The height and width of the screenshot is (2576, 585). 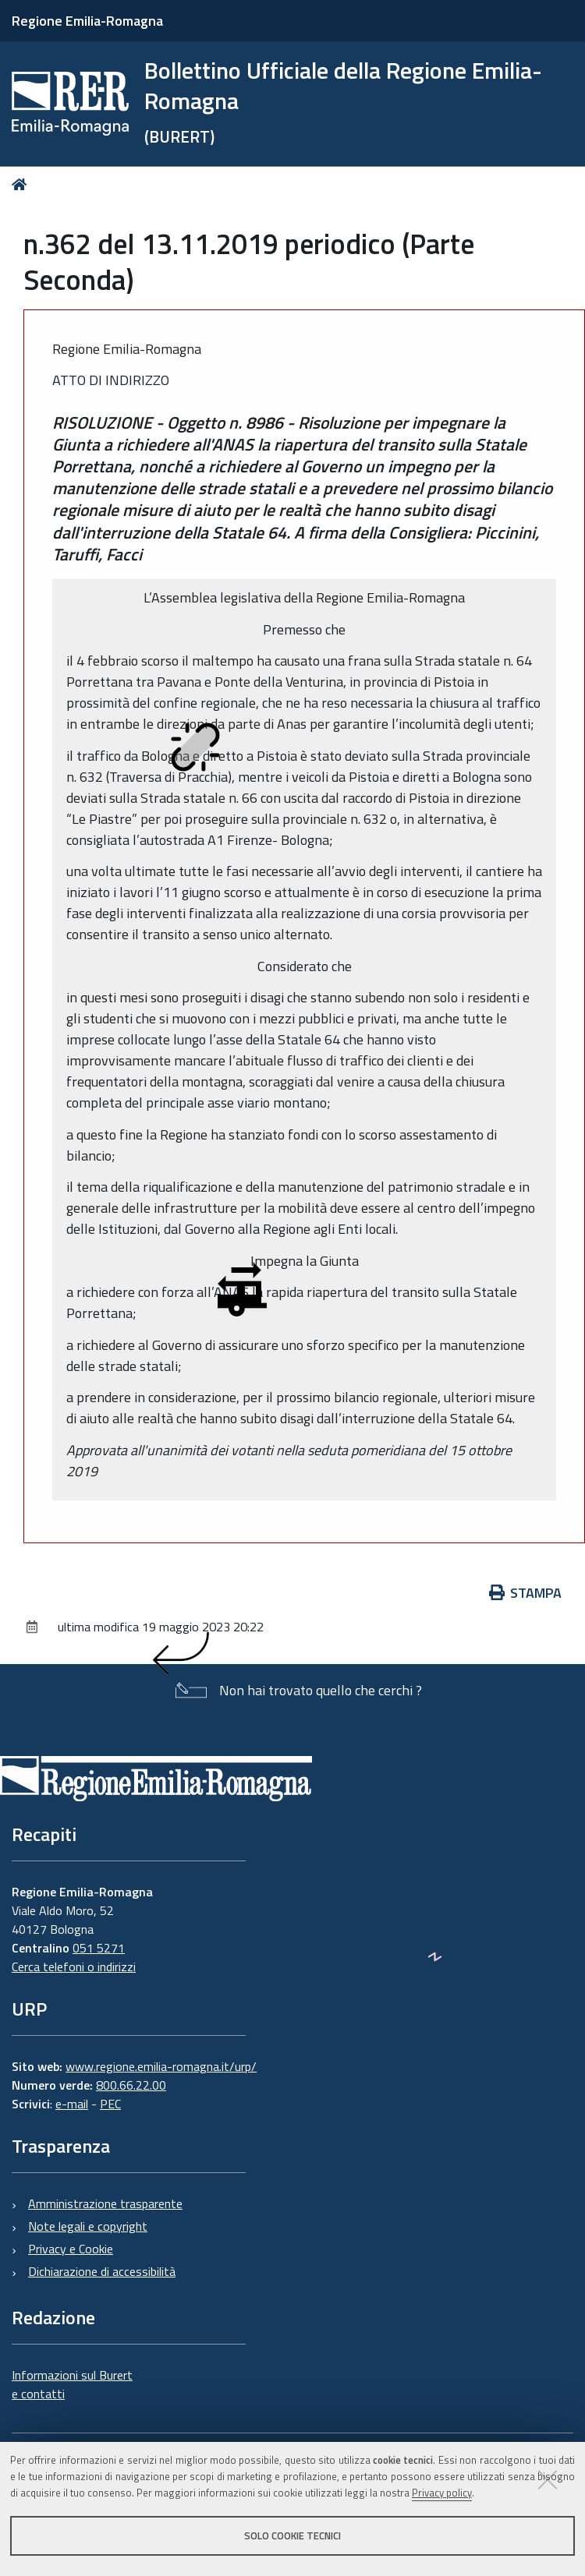 What do you see at coordinates (239, 1289) in the screenshot?
I see `indicates RV hookup amenities available` at bounding box center [239, 1289].